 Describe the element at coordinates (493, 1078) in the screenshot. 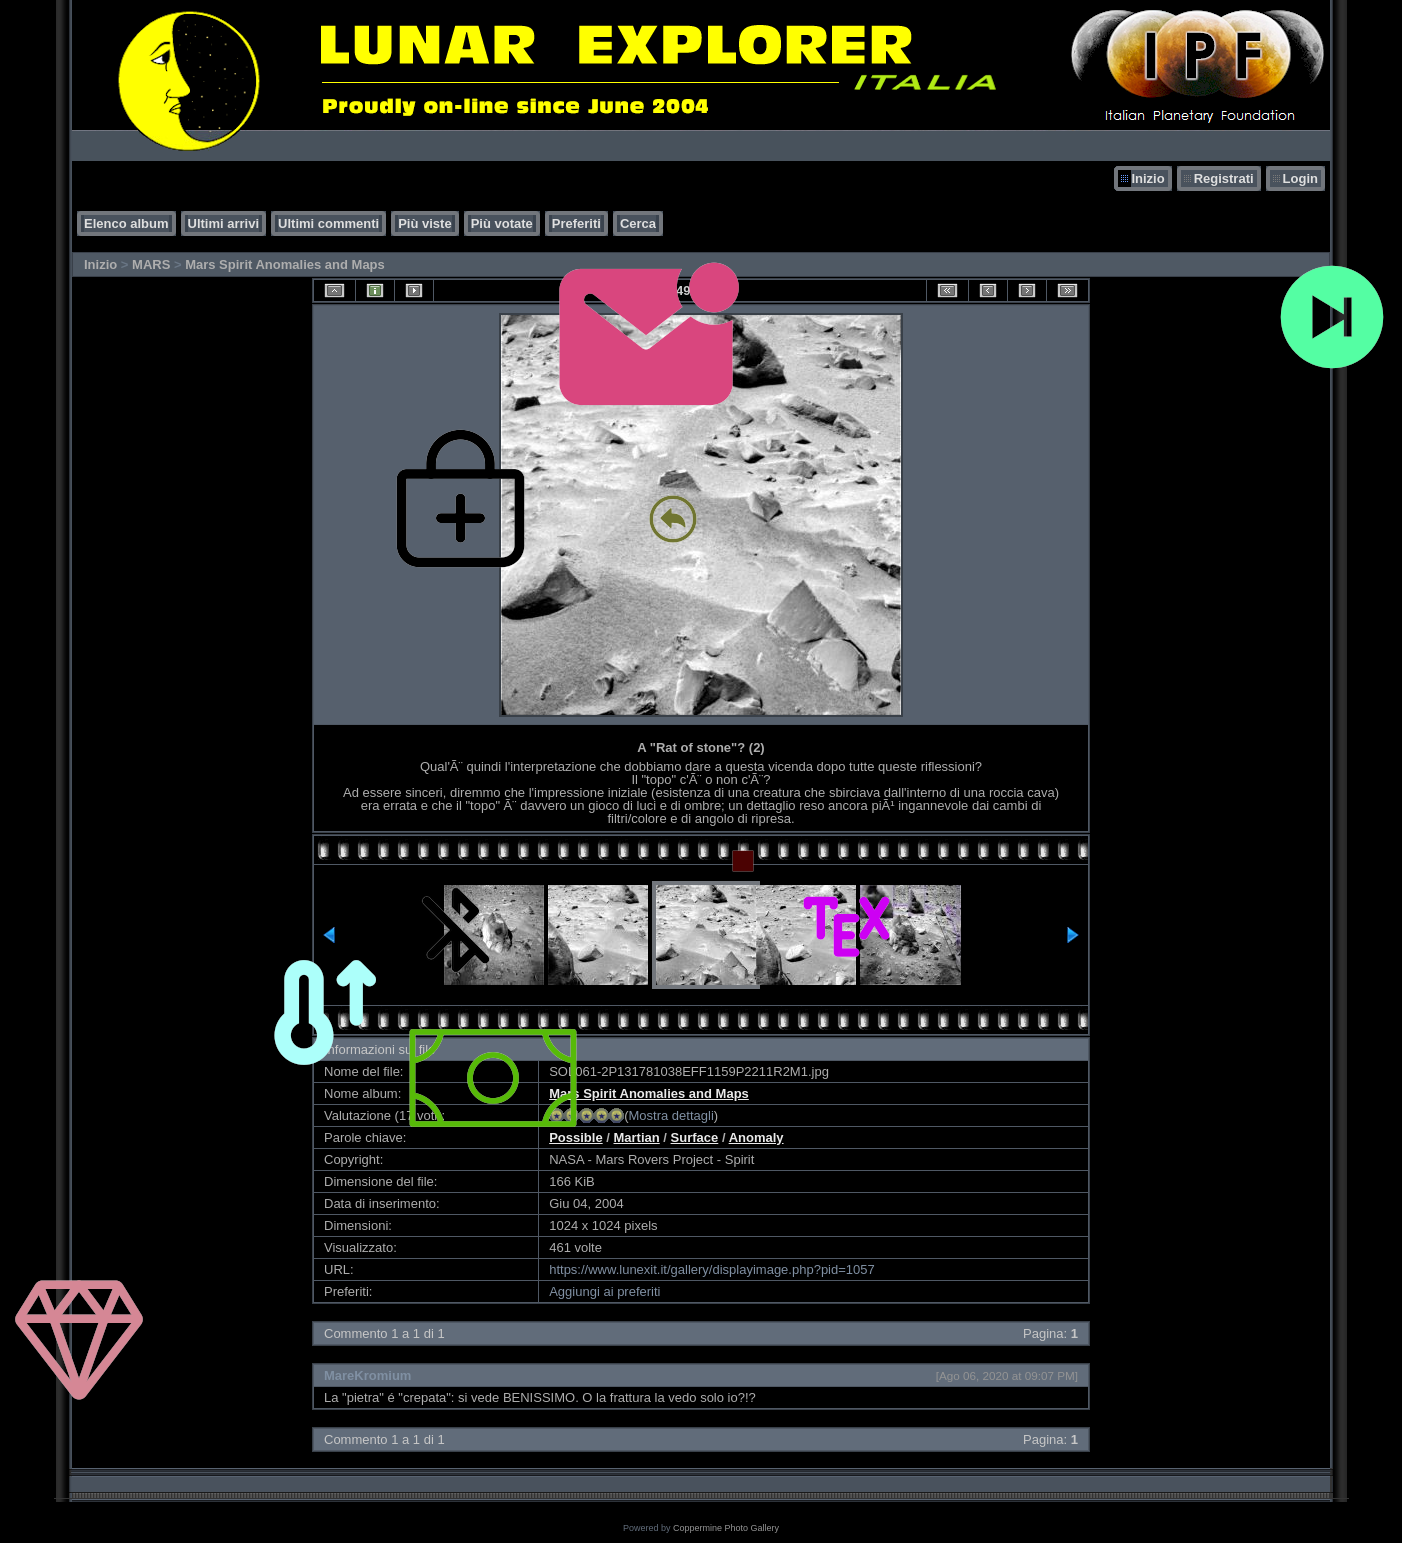

I see `view your balance or funds` at that location.